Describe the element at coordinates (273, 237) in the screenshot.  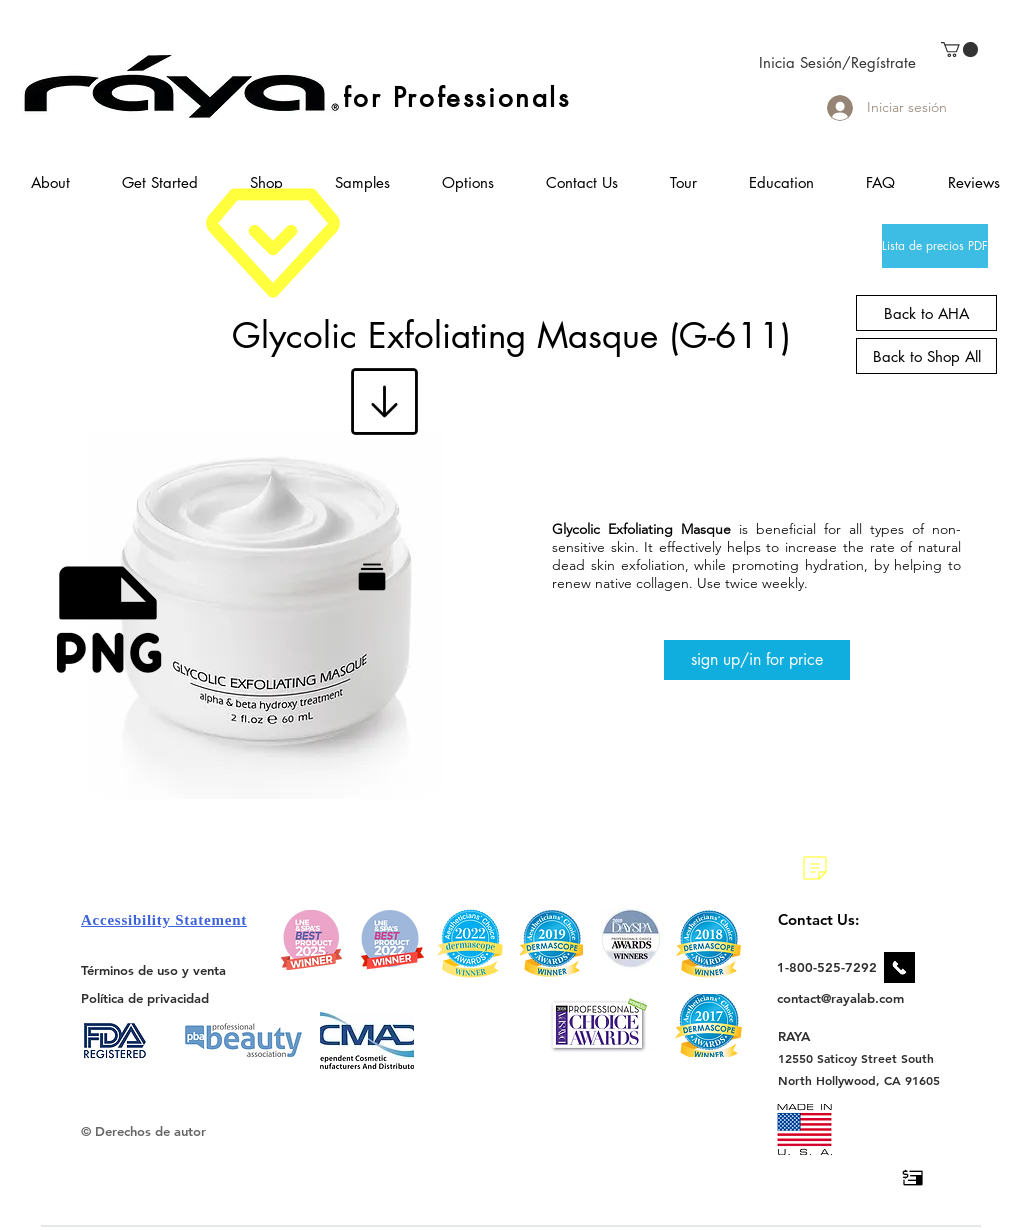
I see `open my oppo account or services` at that location.